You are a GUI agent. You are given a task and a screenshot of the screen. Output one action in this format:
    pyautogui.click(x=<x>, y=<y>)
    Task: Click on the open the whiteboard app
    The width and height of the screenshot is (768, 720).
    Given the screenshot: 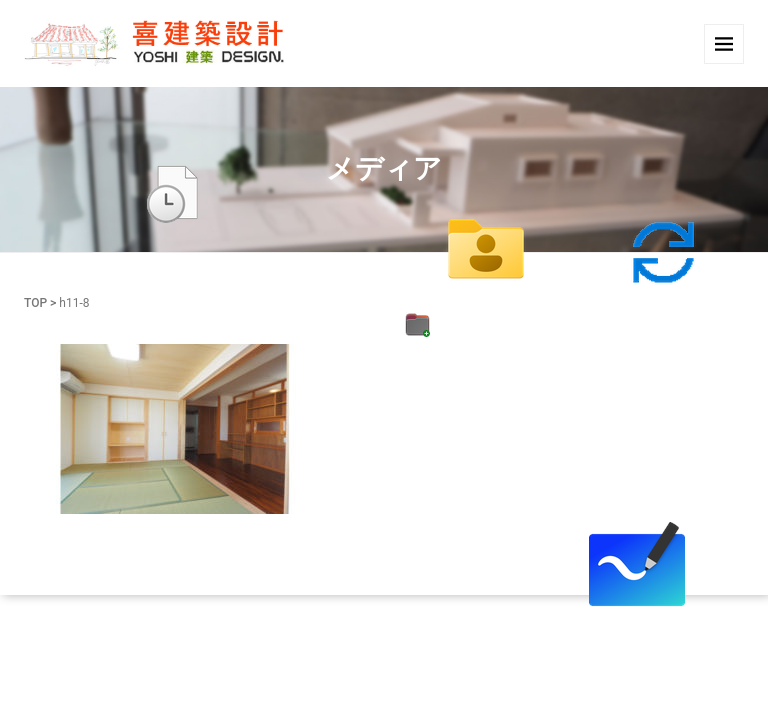 What is the action you would take?
    pyautogui.click(x=637, y=570)
    